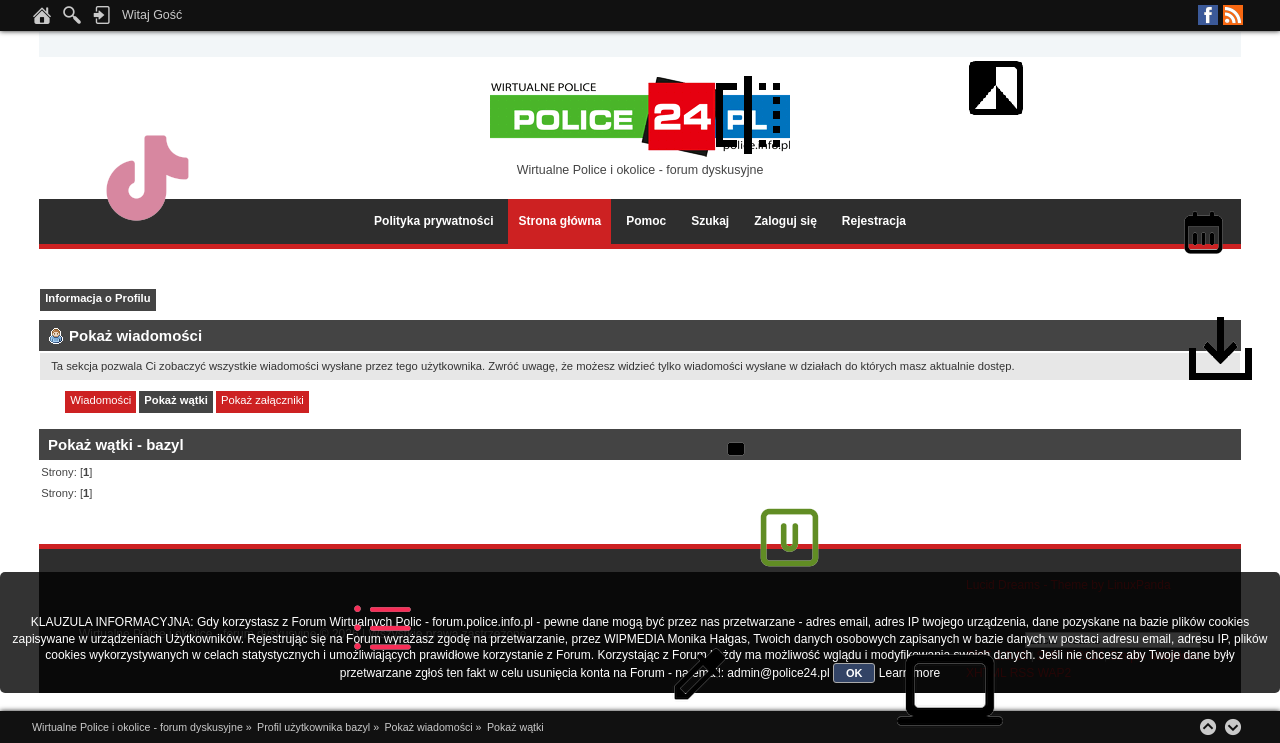 This screenshot has width=1280, height=743. I want to click on pick a color from the canvas, so click(700, 674).